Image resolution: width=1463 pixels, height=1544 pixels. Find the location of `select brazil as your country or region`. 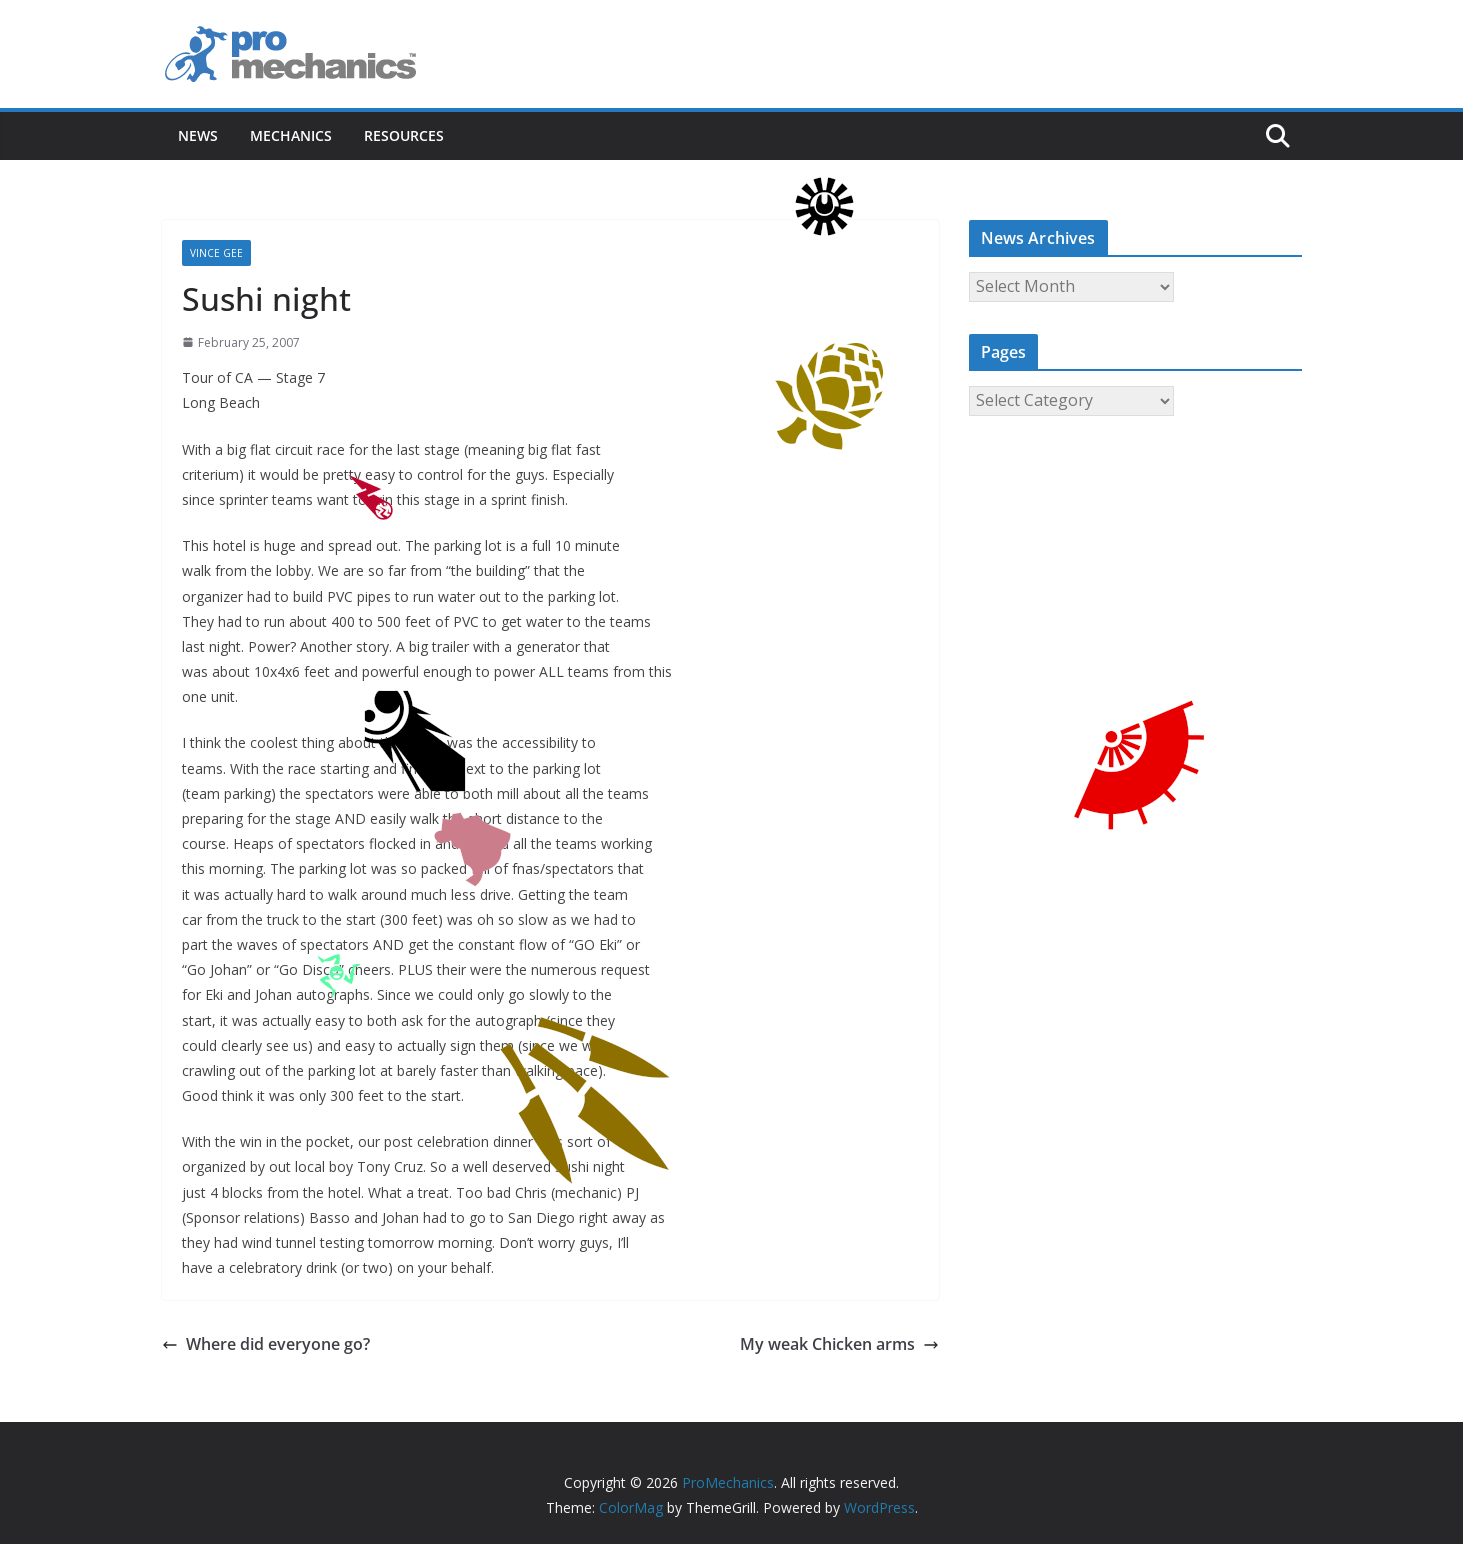

select brazil as your country or region is located at coordinates (472, 849).